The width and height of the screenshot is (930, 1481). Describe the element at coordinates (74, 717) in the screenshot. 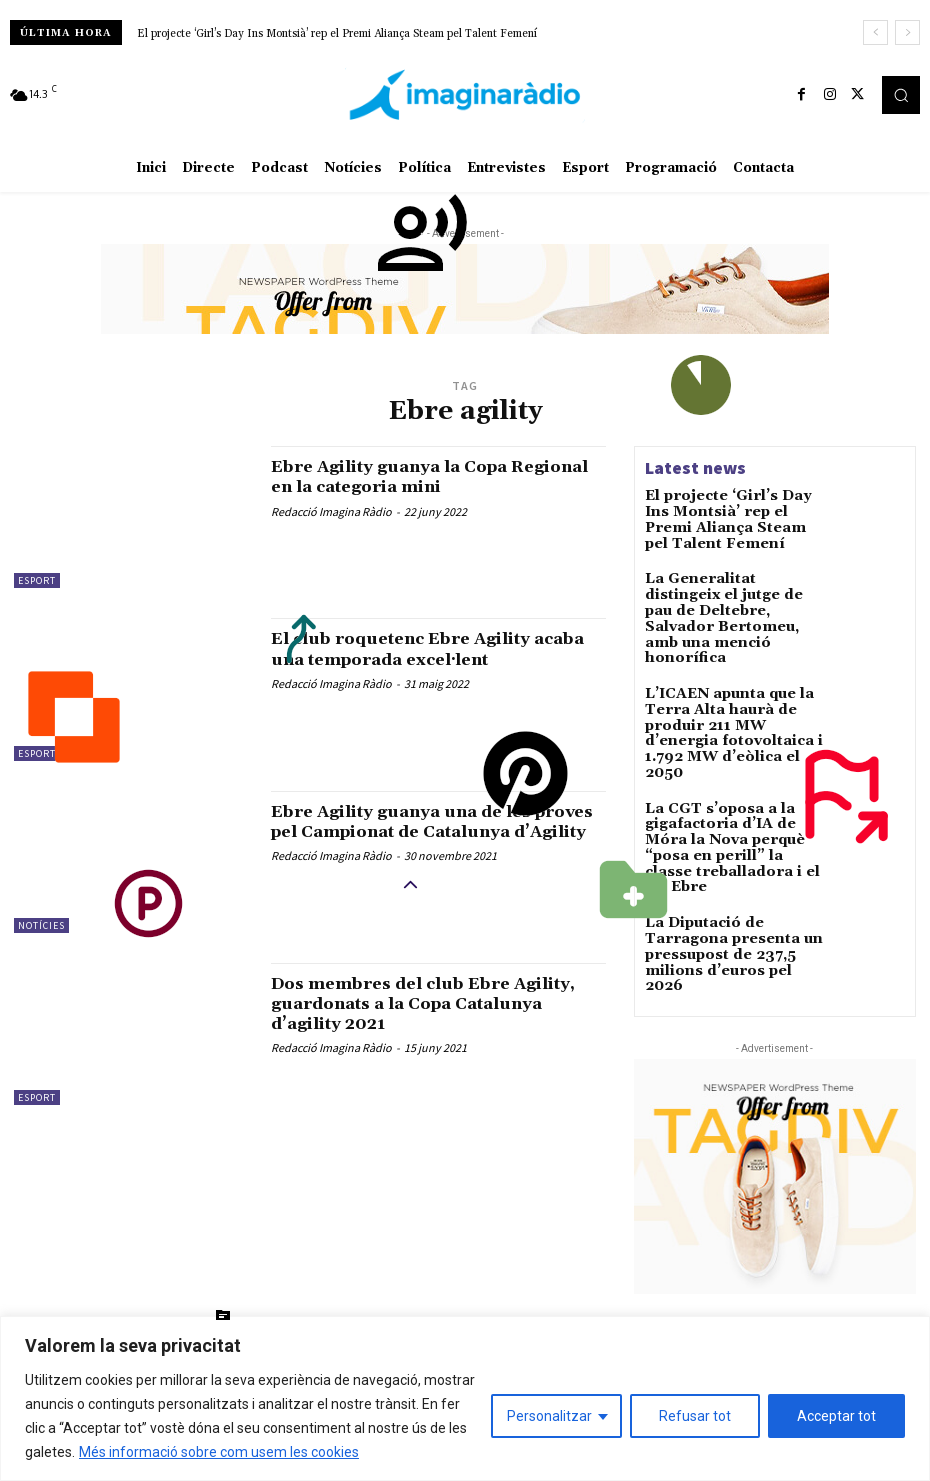

I see `exclude overlapping areas in a selection` at that location.